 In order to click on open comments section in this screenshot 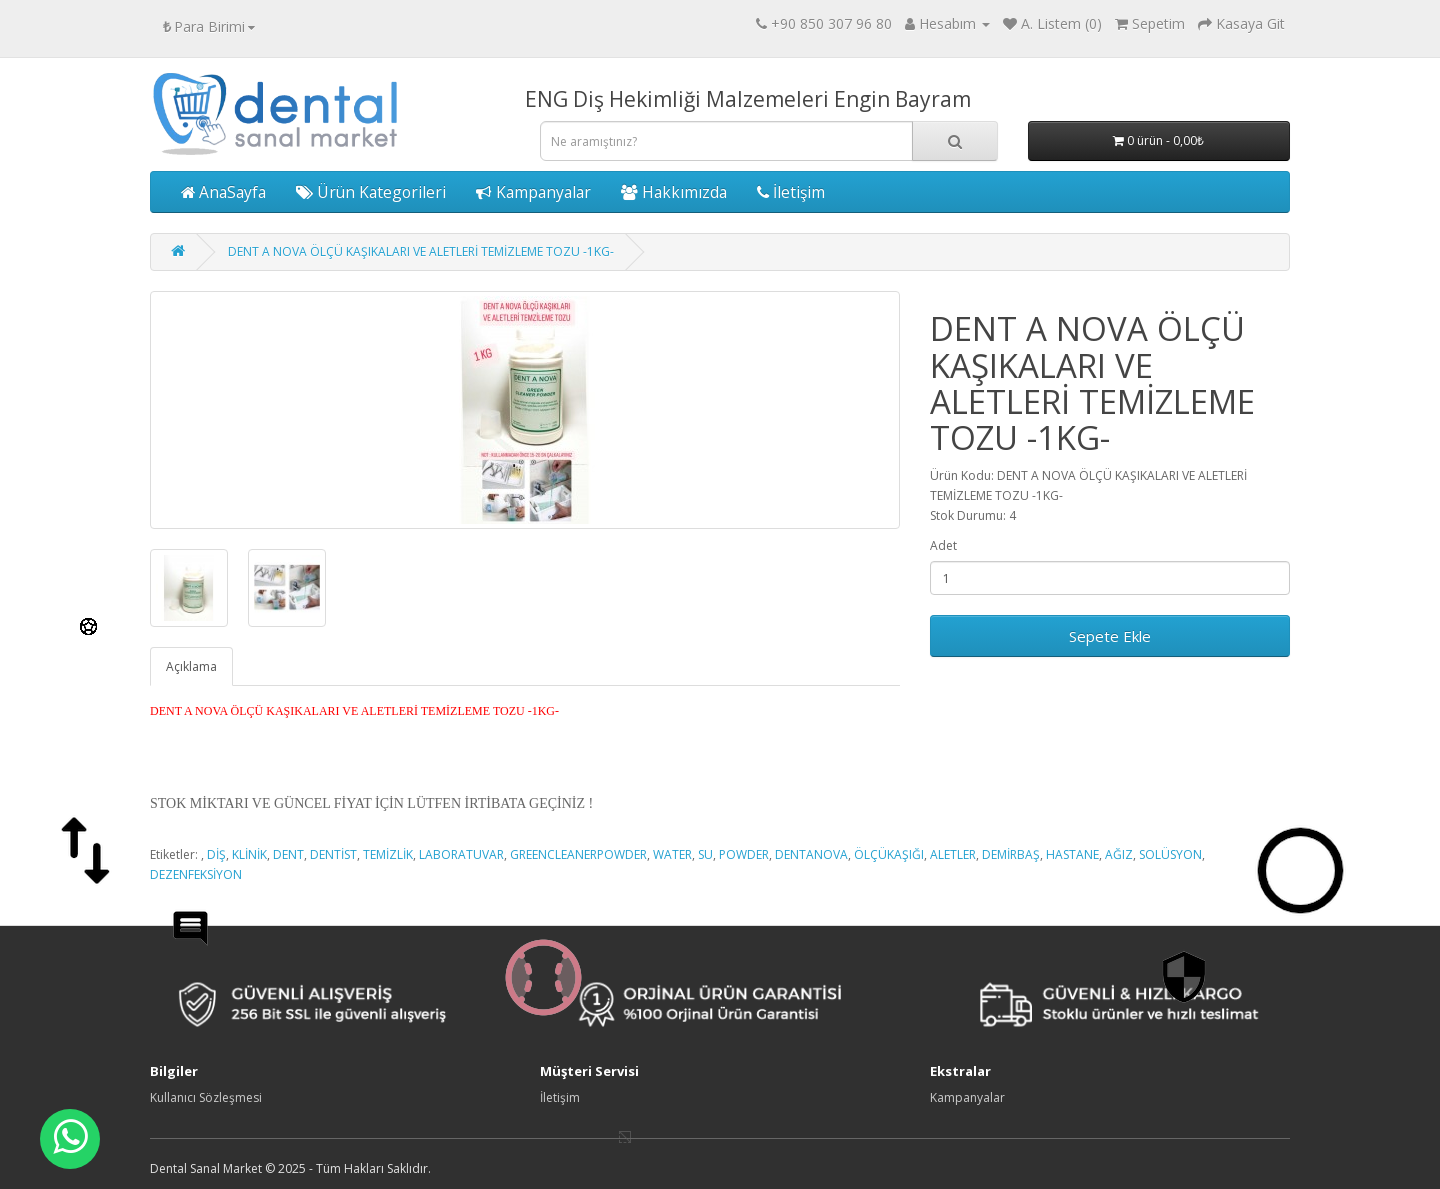, I will do `click(190, 928)`.